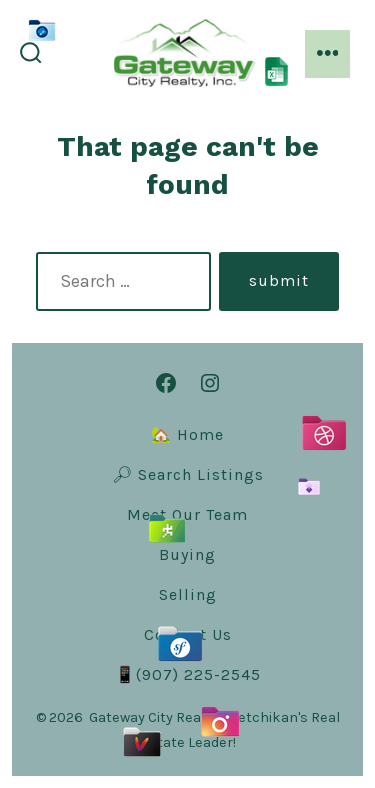  What do you see at coordinates (180, 645) in the screenshot?
I see `folder containing symfony framework project files` at bounding box center [180, 645].